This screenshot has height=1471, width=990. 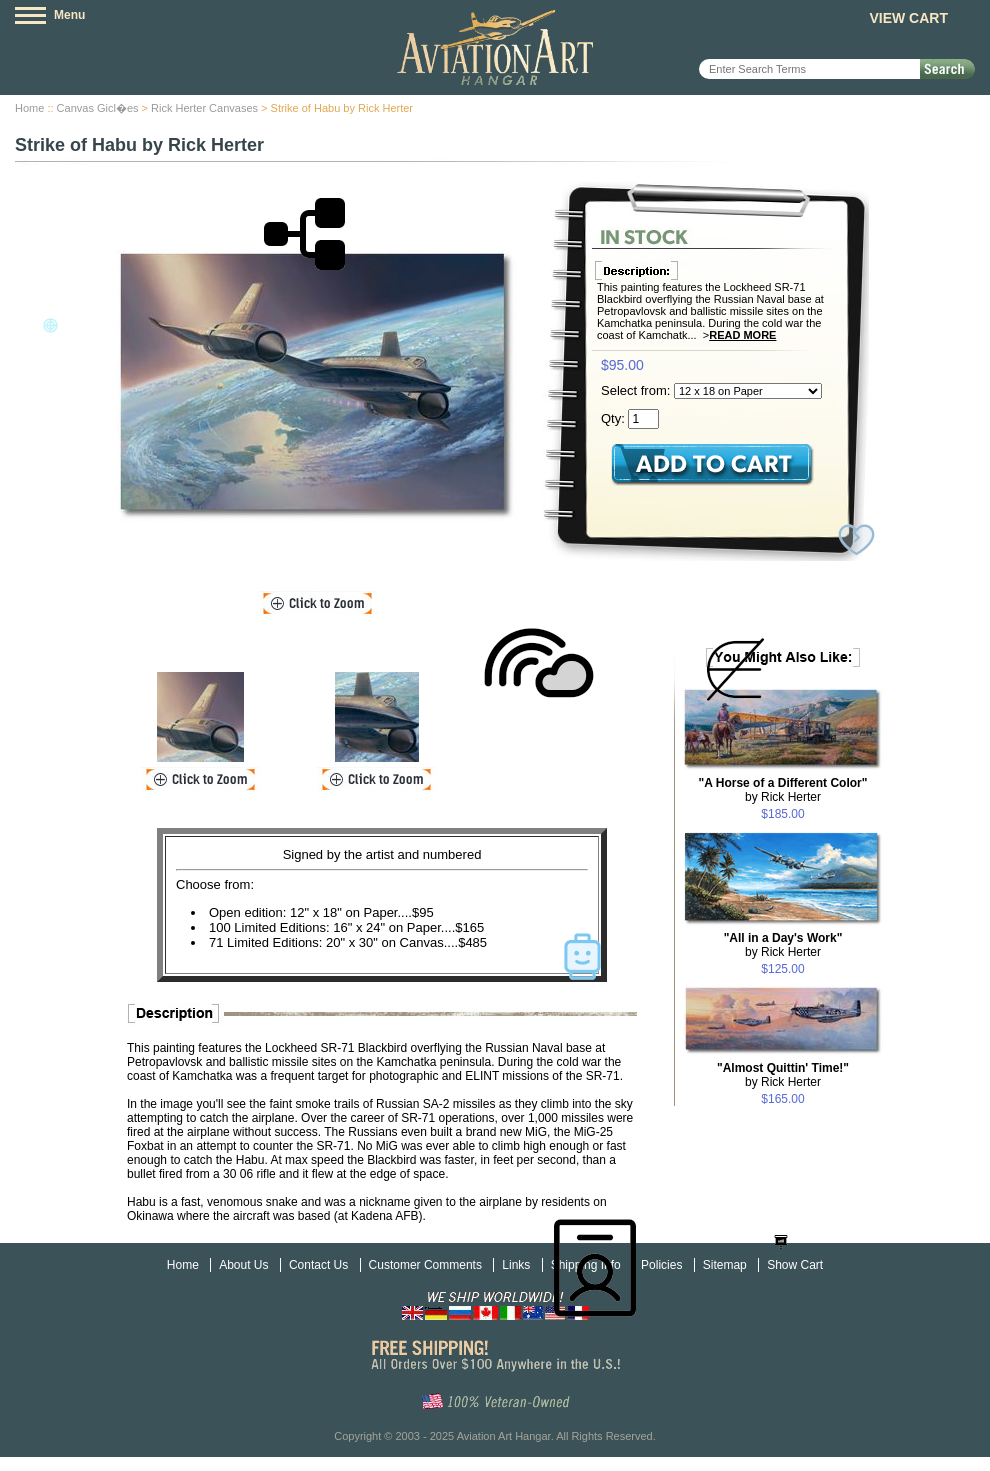 What do you see at coordinates (735, 669) in the screenshot?
I see `indicates item is not part of a set or group` at bounding box center [735, 669].